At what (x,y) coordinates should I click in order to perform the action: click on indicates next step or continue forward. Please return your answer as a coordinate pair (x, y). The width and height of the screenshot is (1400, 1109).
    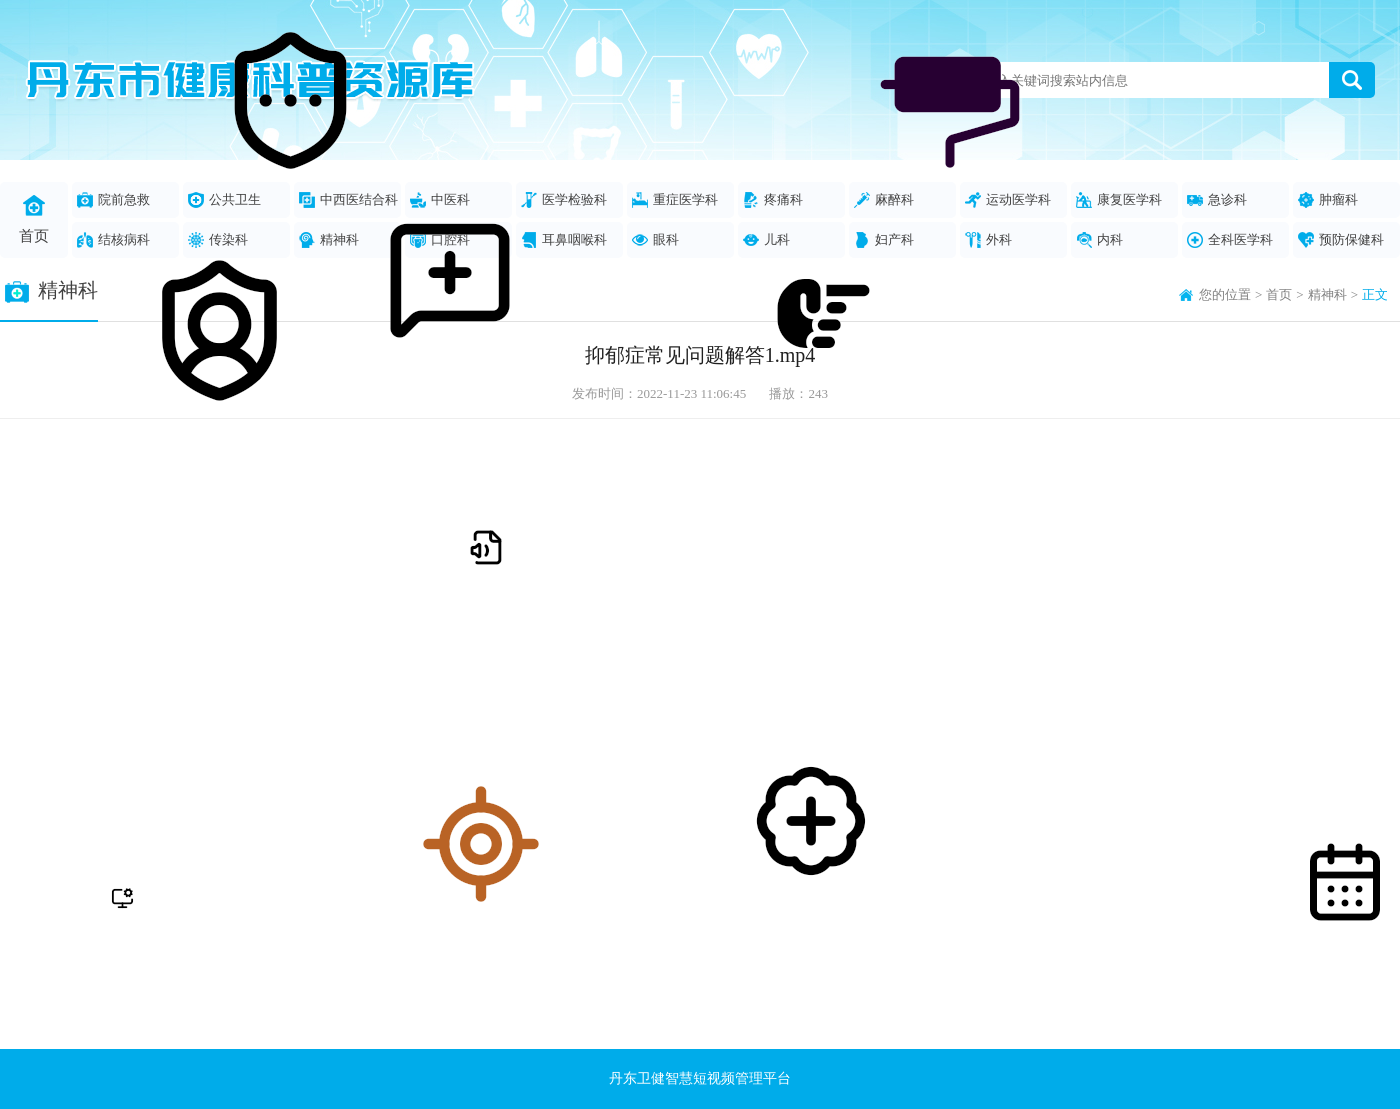
    Looking at the image, I should click on (823, 313).